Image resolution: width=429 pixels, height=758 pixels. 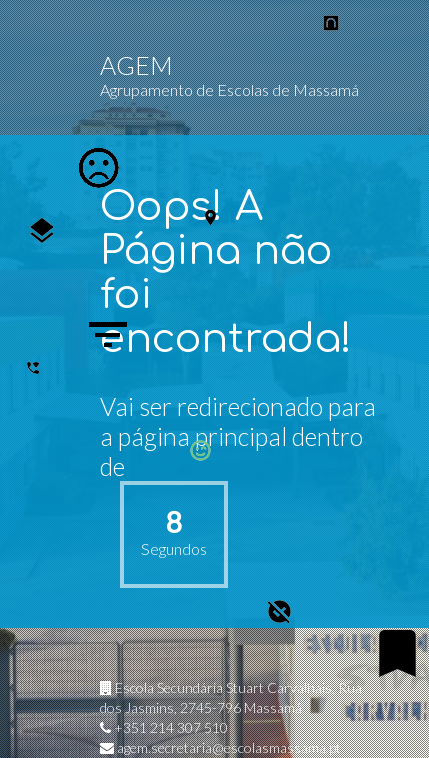 What do you see at coordinates (99, 168) in the screenshot?
I see `rate your experience as negative` at bounding box center [99, 168].